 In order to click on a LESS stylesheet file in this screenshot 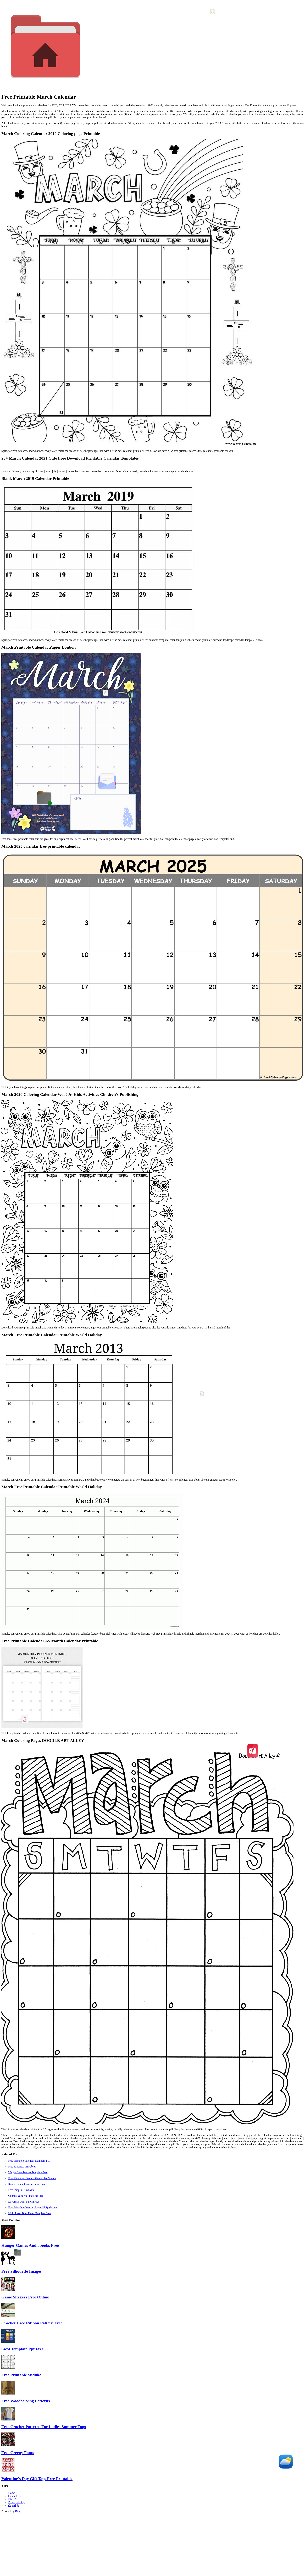, I will do `click(202, 1393)`.